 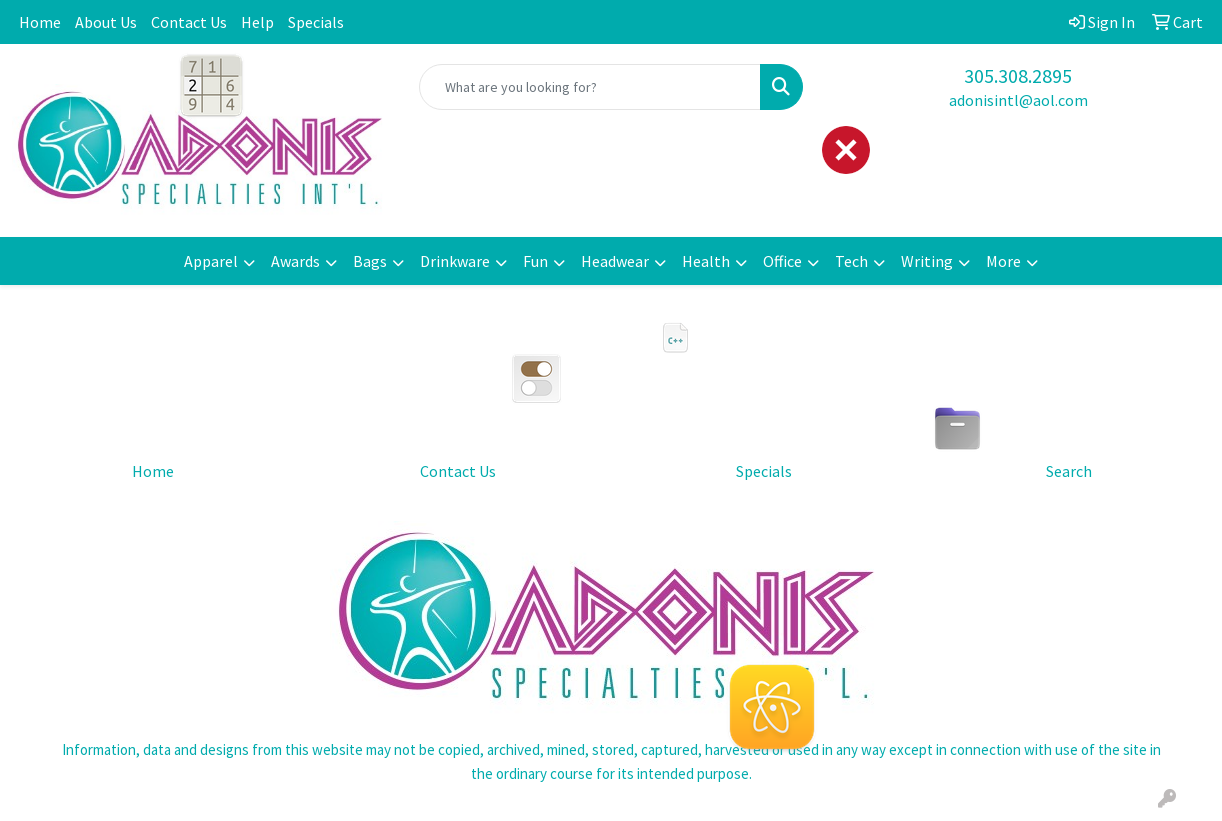 I want to click on open the files application, so click(x=957, y=428).